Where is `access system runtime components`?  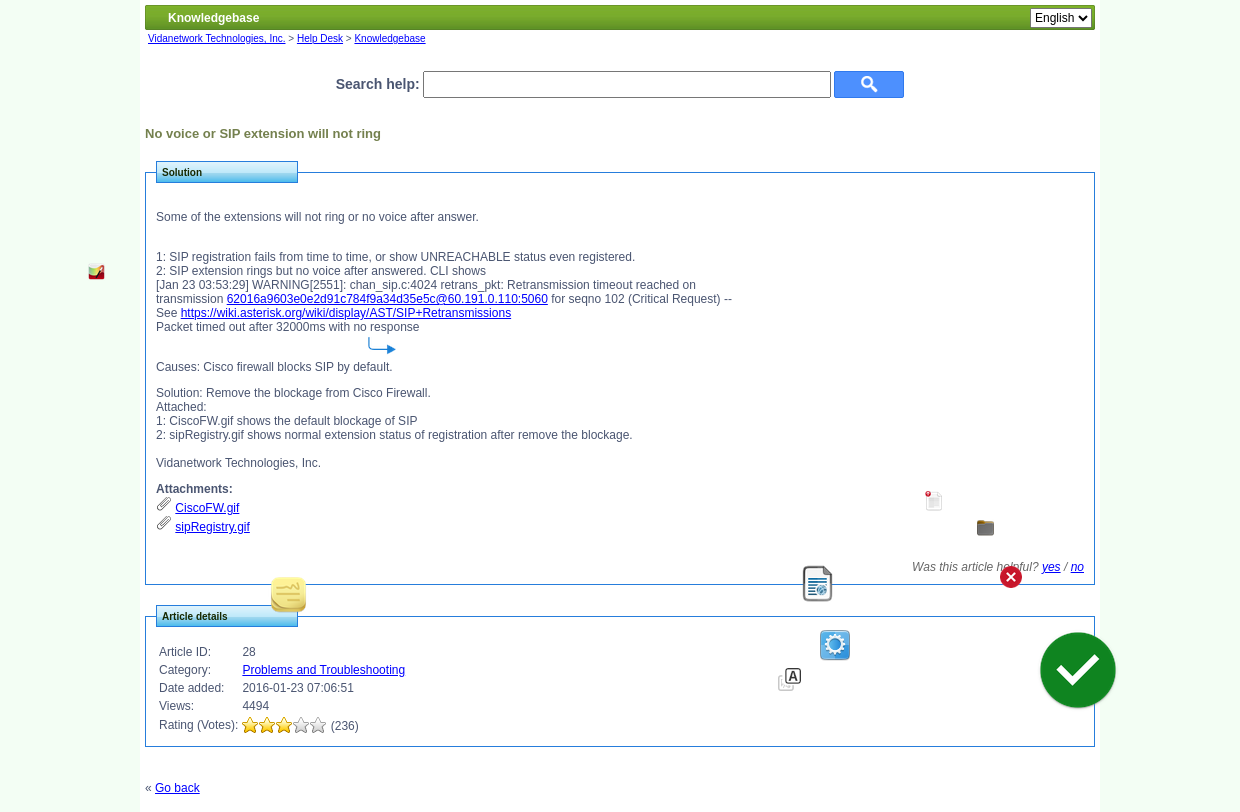 access system runtime components is located at coordinates (835, 645).